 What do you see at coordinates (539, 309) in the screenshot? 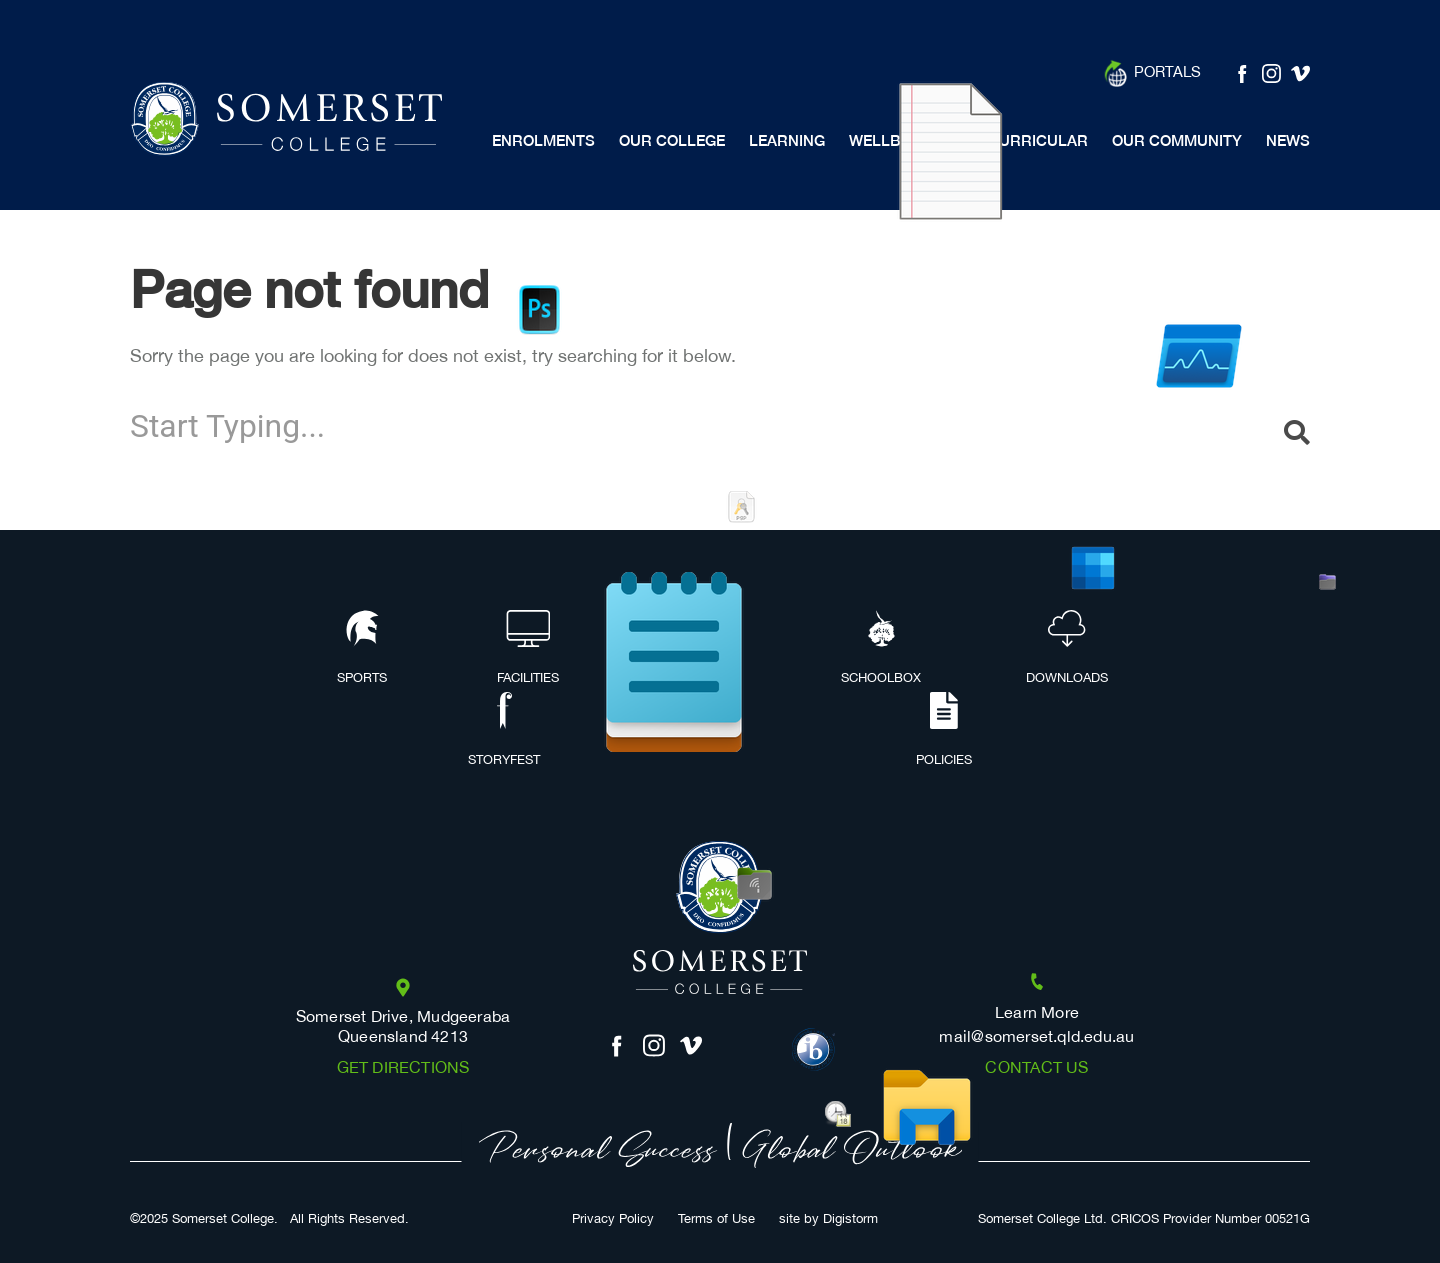
I see `adobe photoshop file type indicator` at bounding box center [539, 309].